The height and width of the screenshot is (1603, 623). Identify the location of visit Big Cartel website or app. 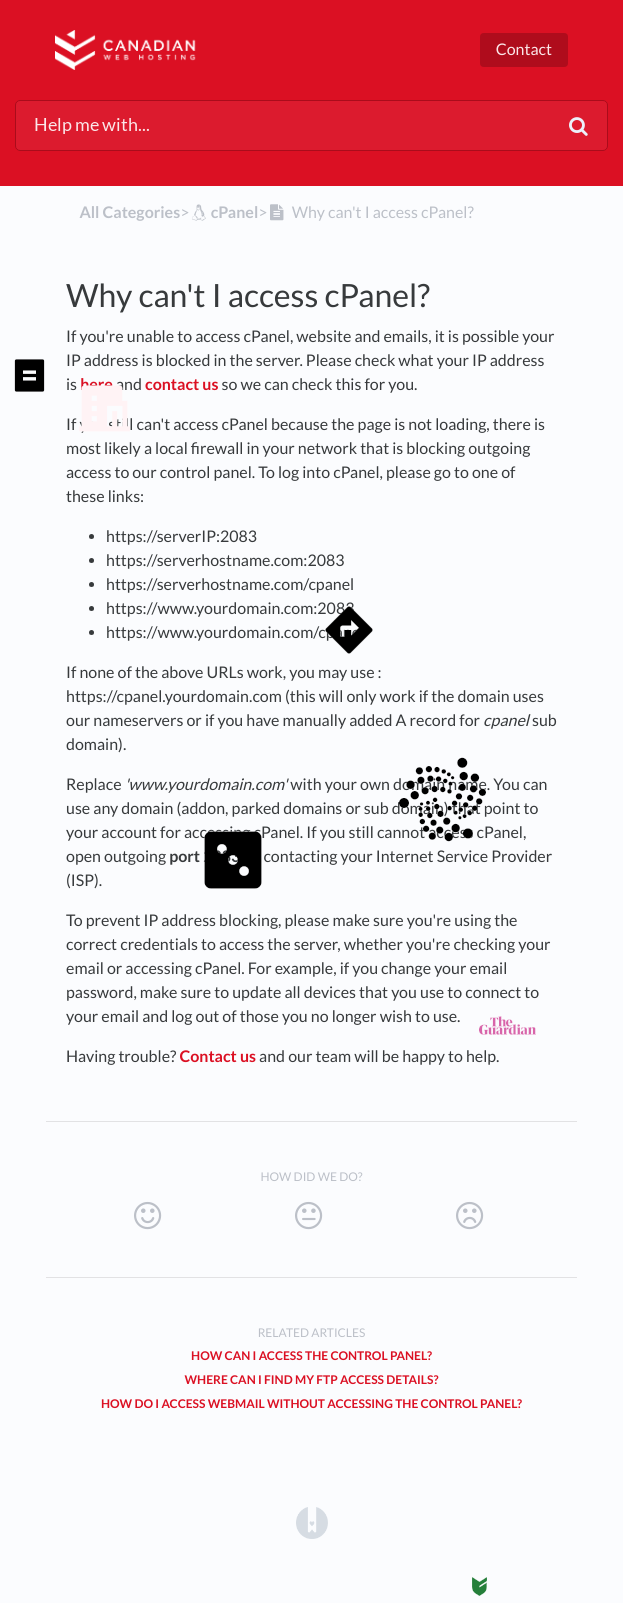
(479, 1586).